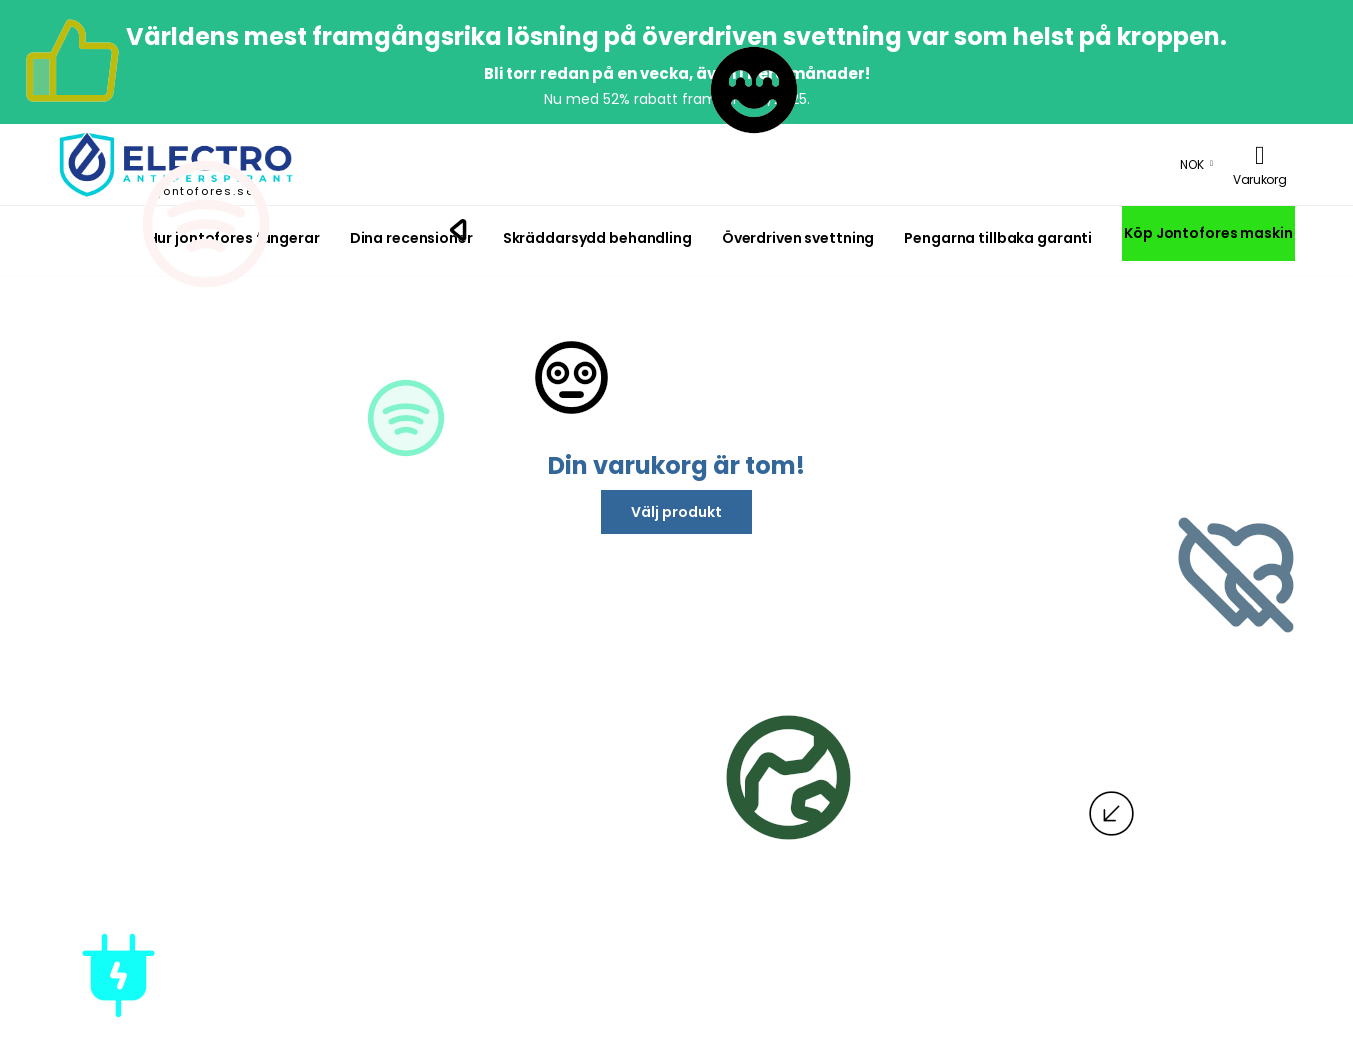 Image resolution: width=1353 pixels, height=1048 pixels. What do you see at coordinates (406, 418) in the screenshot?
I see `open Spotify app` at bounding box center [406, 418].